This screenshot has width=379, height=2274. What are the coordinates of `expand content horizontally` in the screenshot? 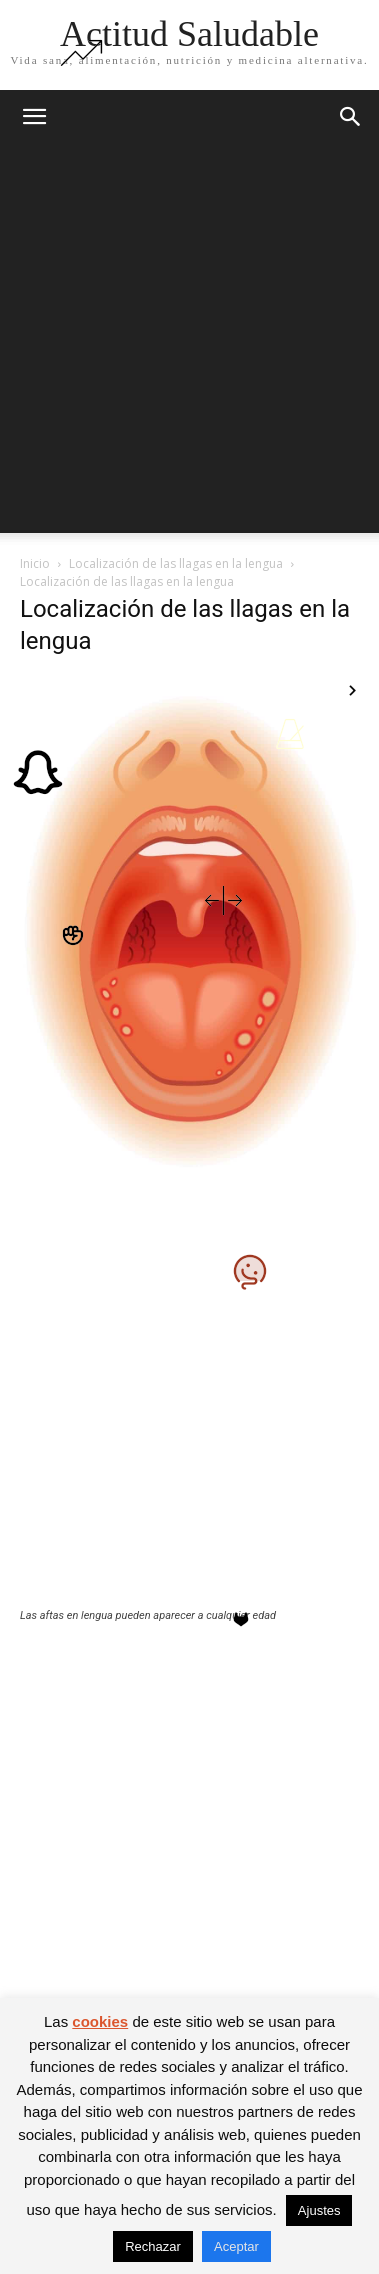 It's located at (223, 900).